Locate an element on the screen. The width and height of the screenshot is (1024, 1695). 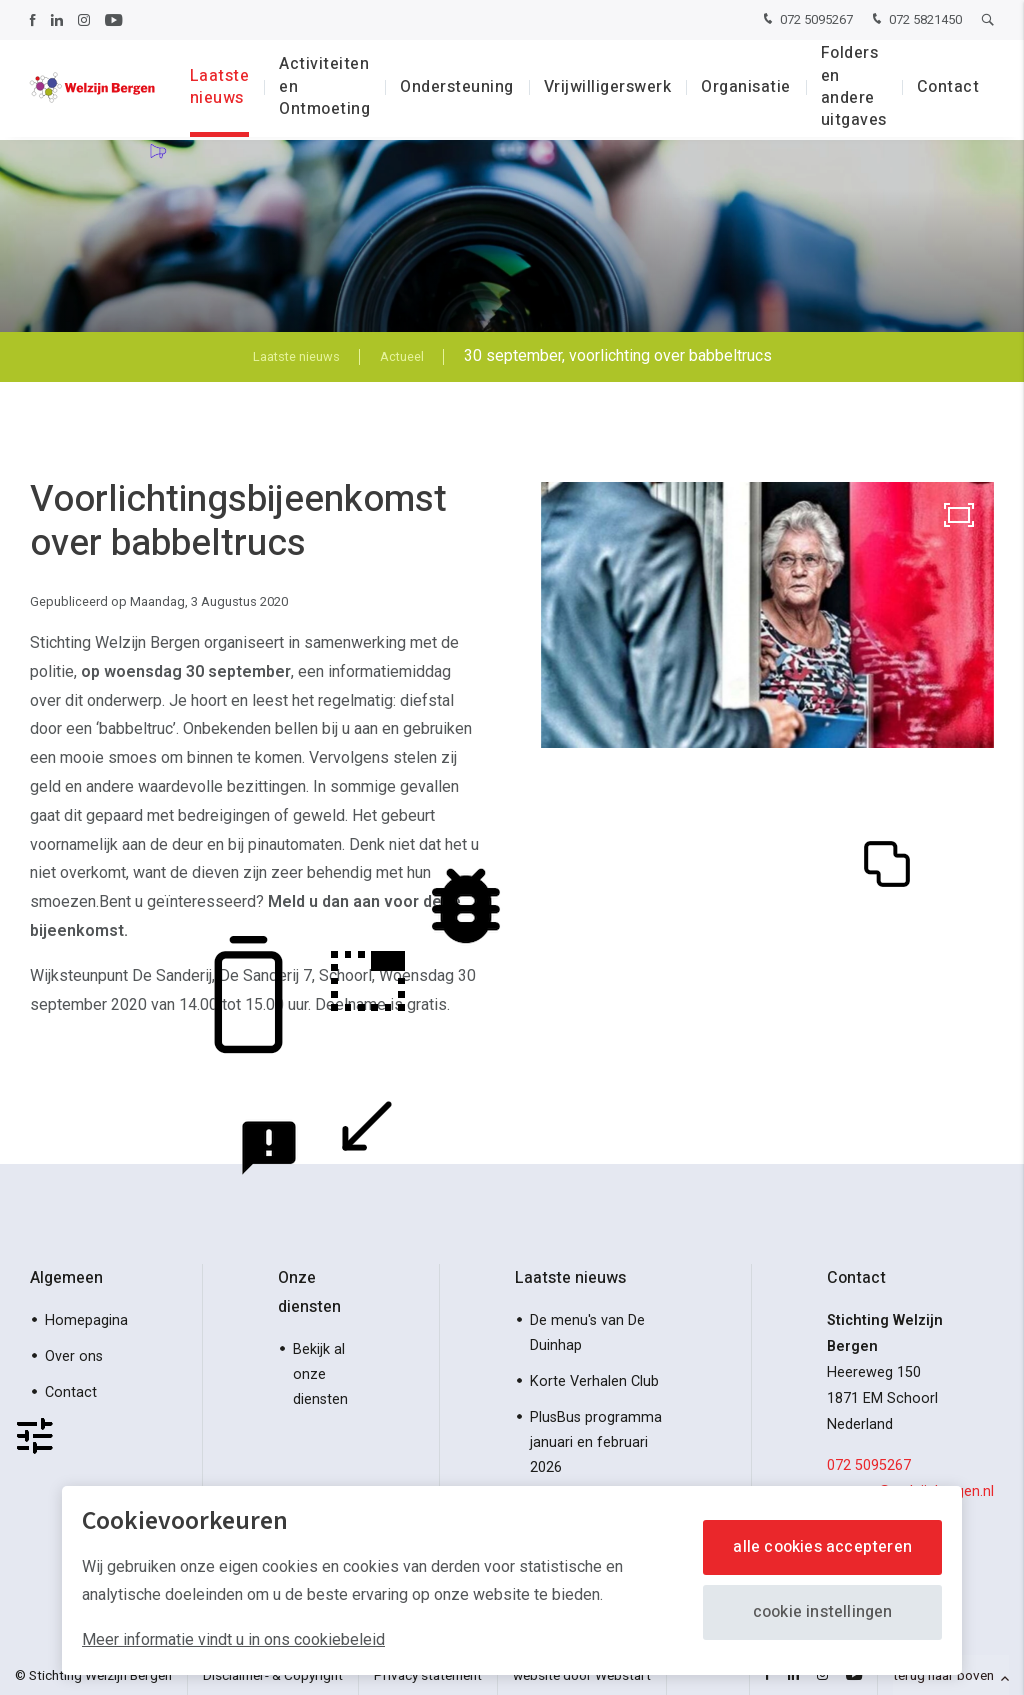
report a bug or issue is located at coordinates (466, 905).